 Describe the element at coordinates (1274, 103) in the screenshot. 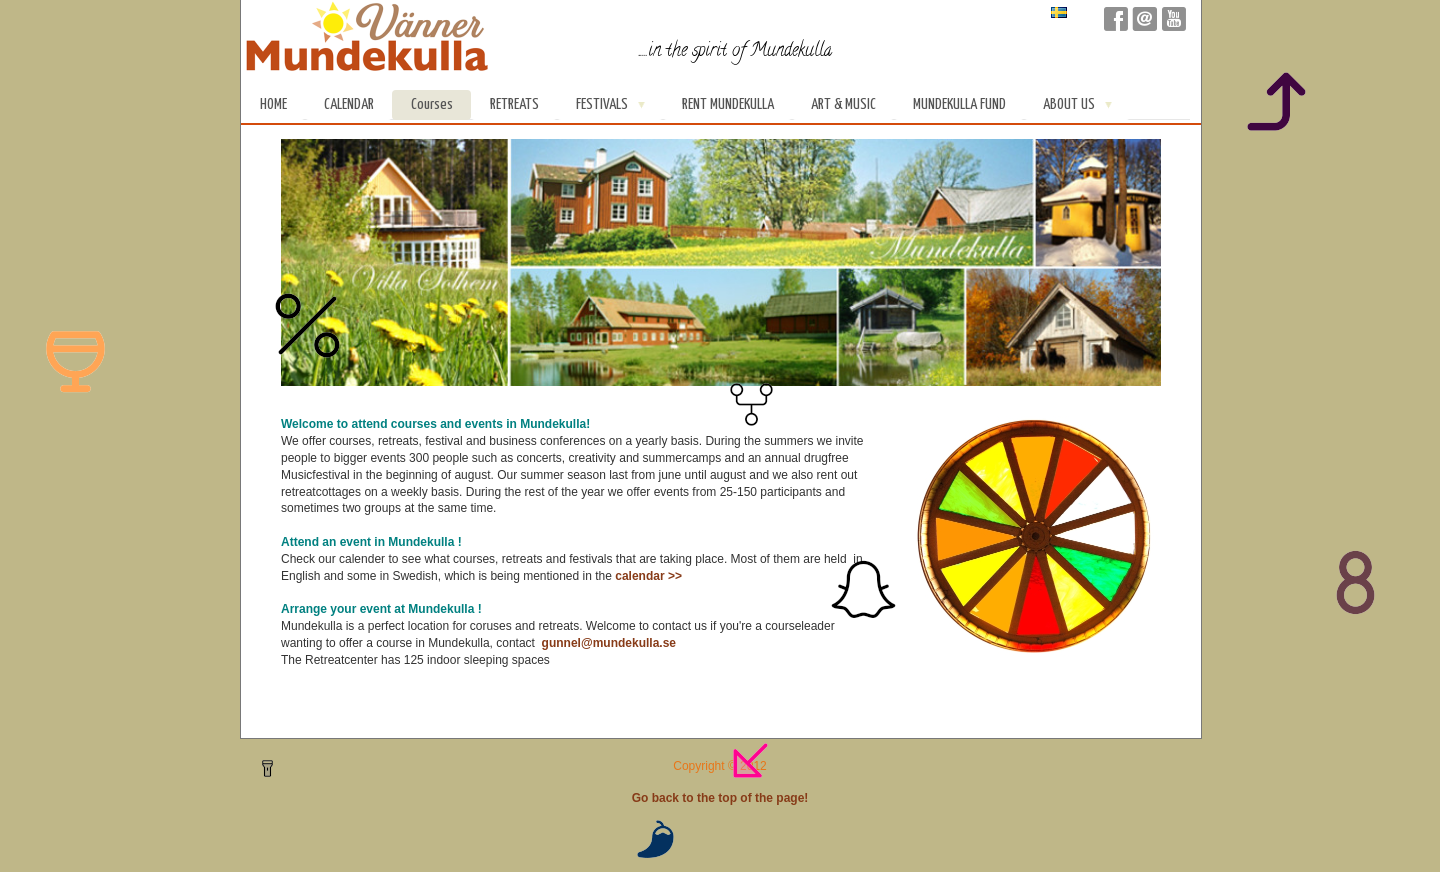

I see `navigate forward and up in a menu hierarchy` at that location.